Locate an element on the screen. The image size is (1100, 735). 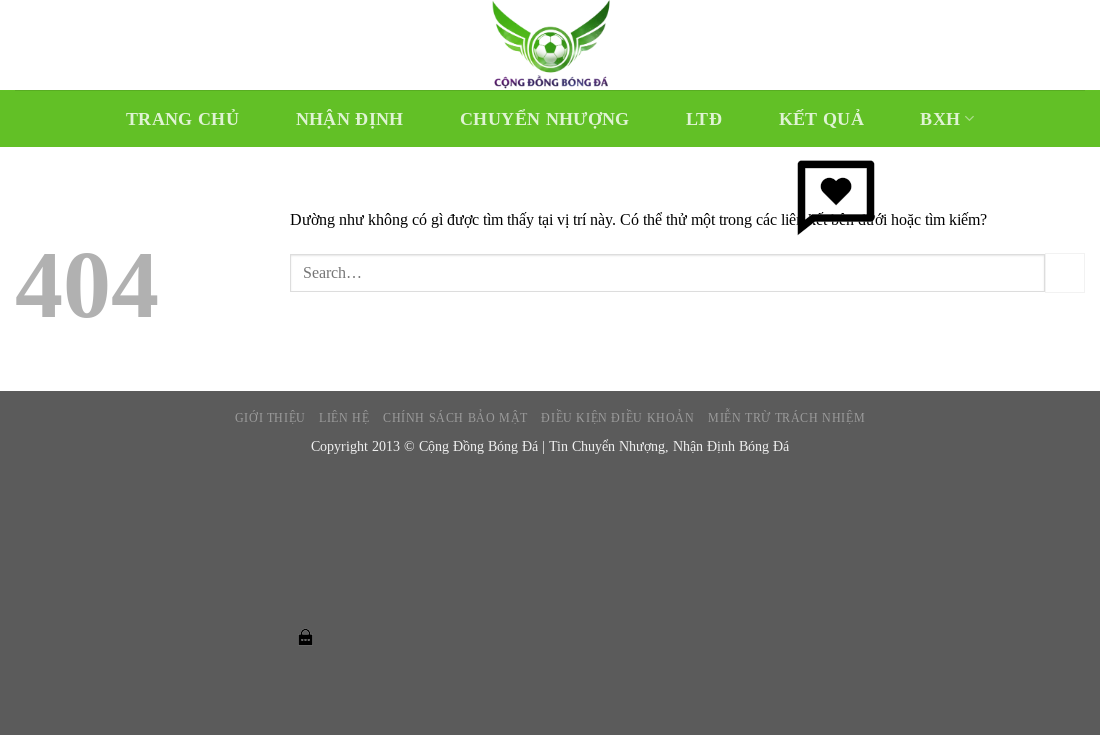
open favorite conversations is located at coordinates (836, 195).